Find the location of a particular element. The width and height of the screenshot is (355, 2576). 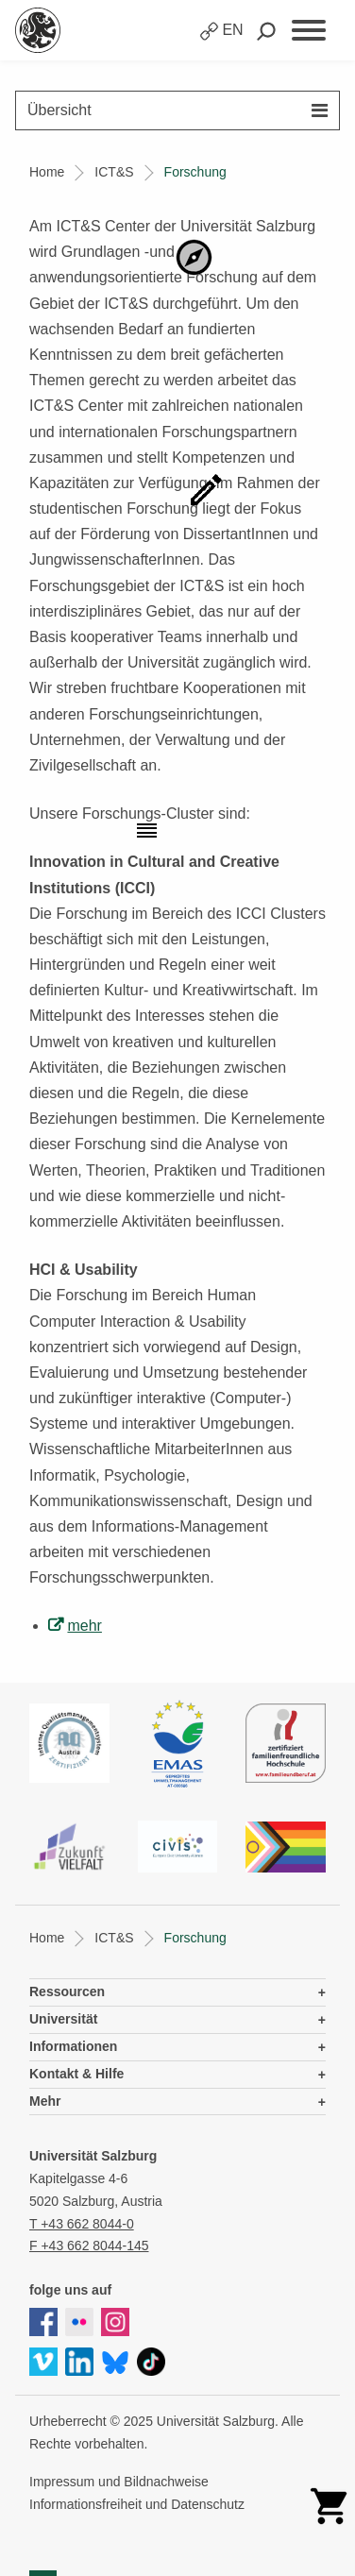

open navigation menu is located at coordinates (146, 830).